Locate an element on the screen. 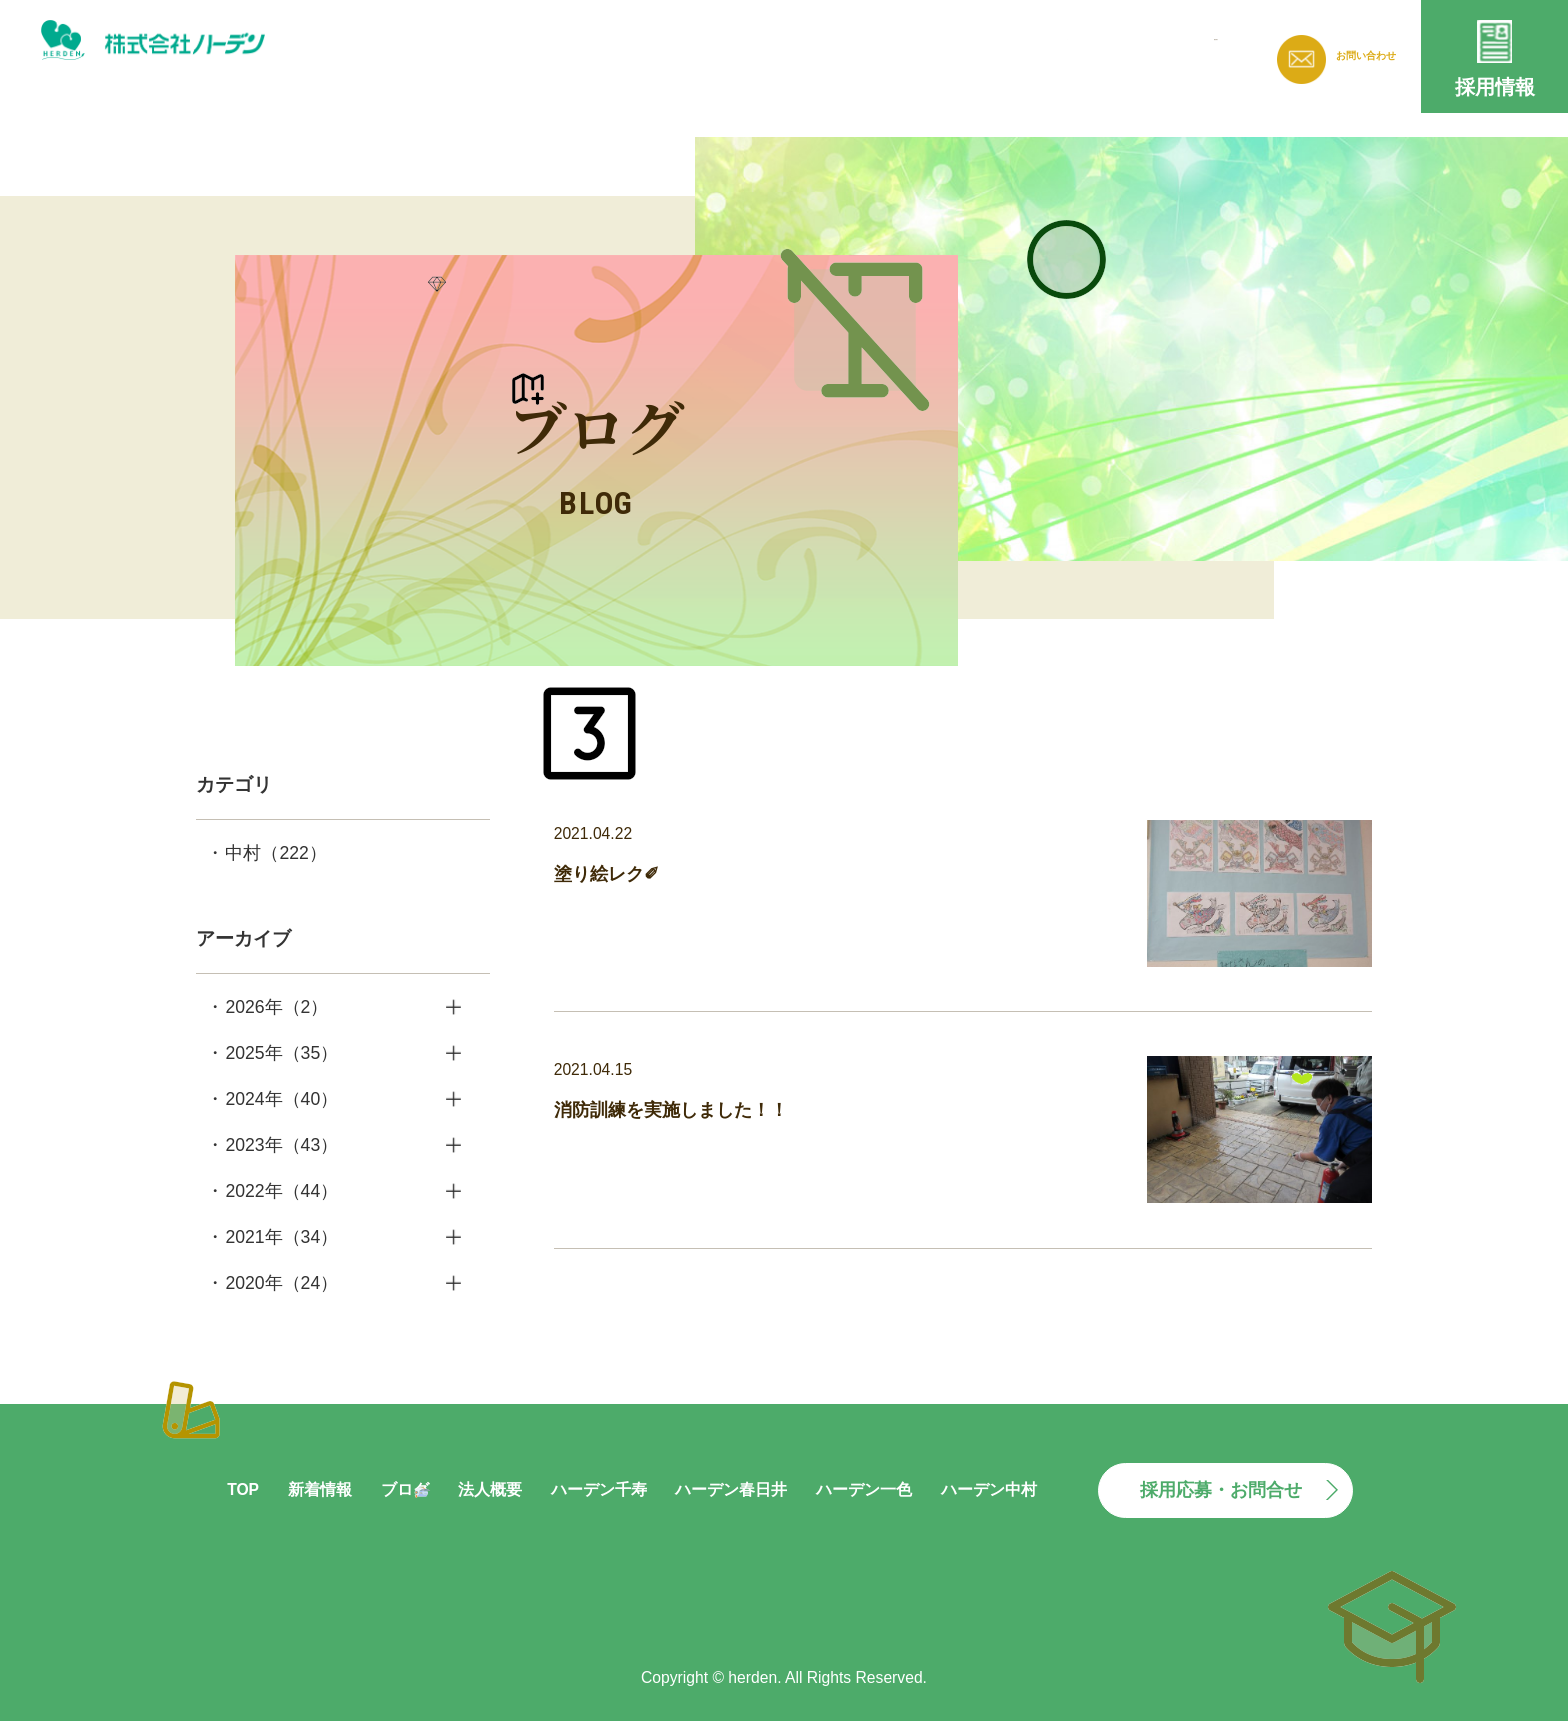  unselected radio button option is located at coordinates (1066, 259).